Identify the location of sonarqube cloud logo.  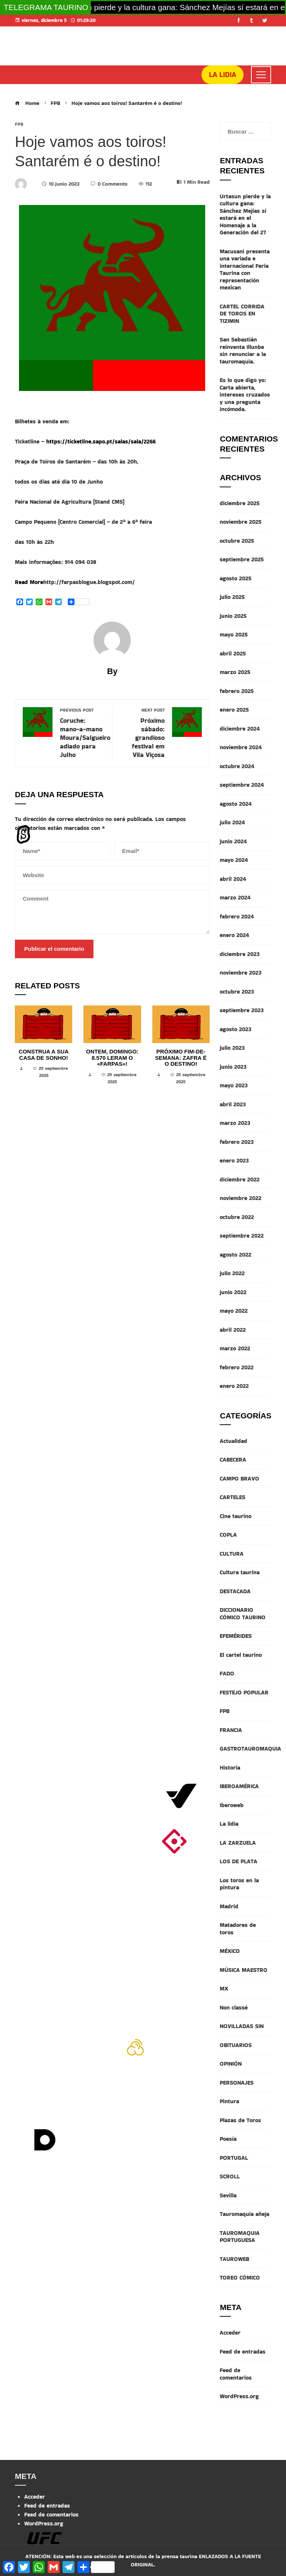
(135, 2047).